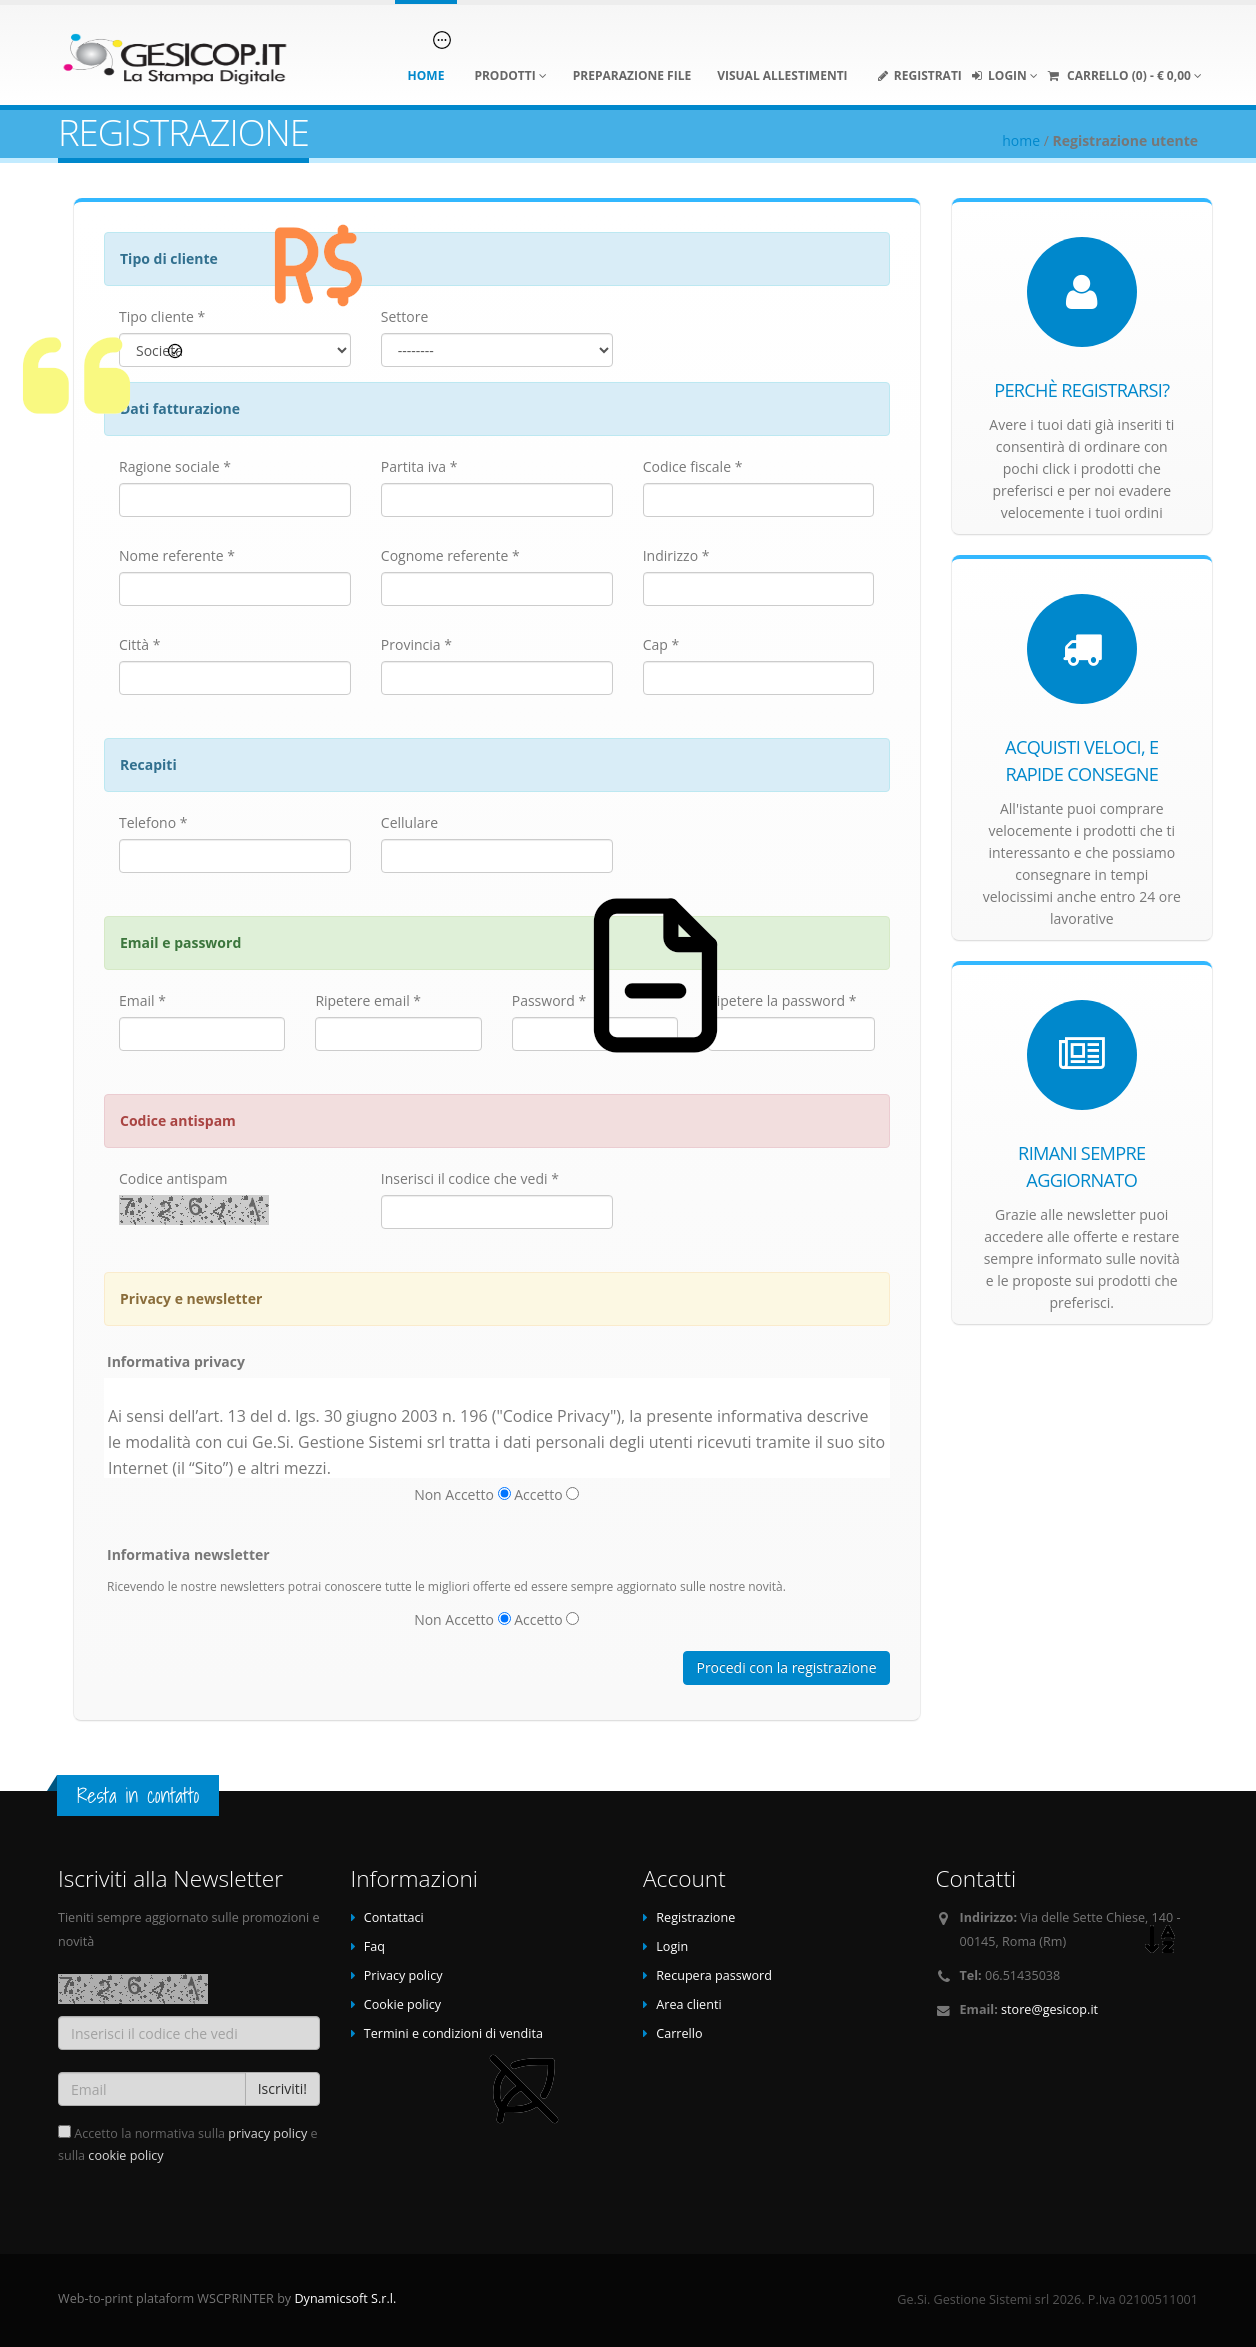 The height and width of the screenshot is (2347, 1256). Describe the element at coordinates (318, 265) in the screenshot. I see `indicates brazilian real (BRL) currency` at that location.